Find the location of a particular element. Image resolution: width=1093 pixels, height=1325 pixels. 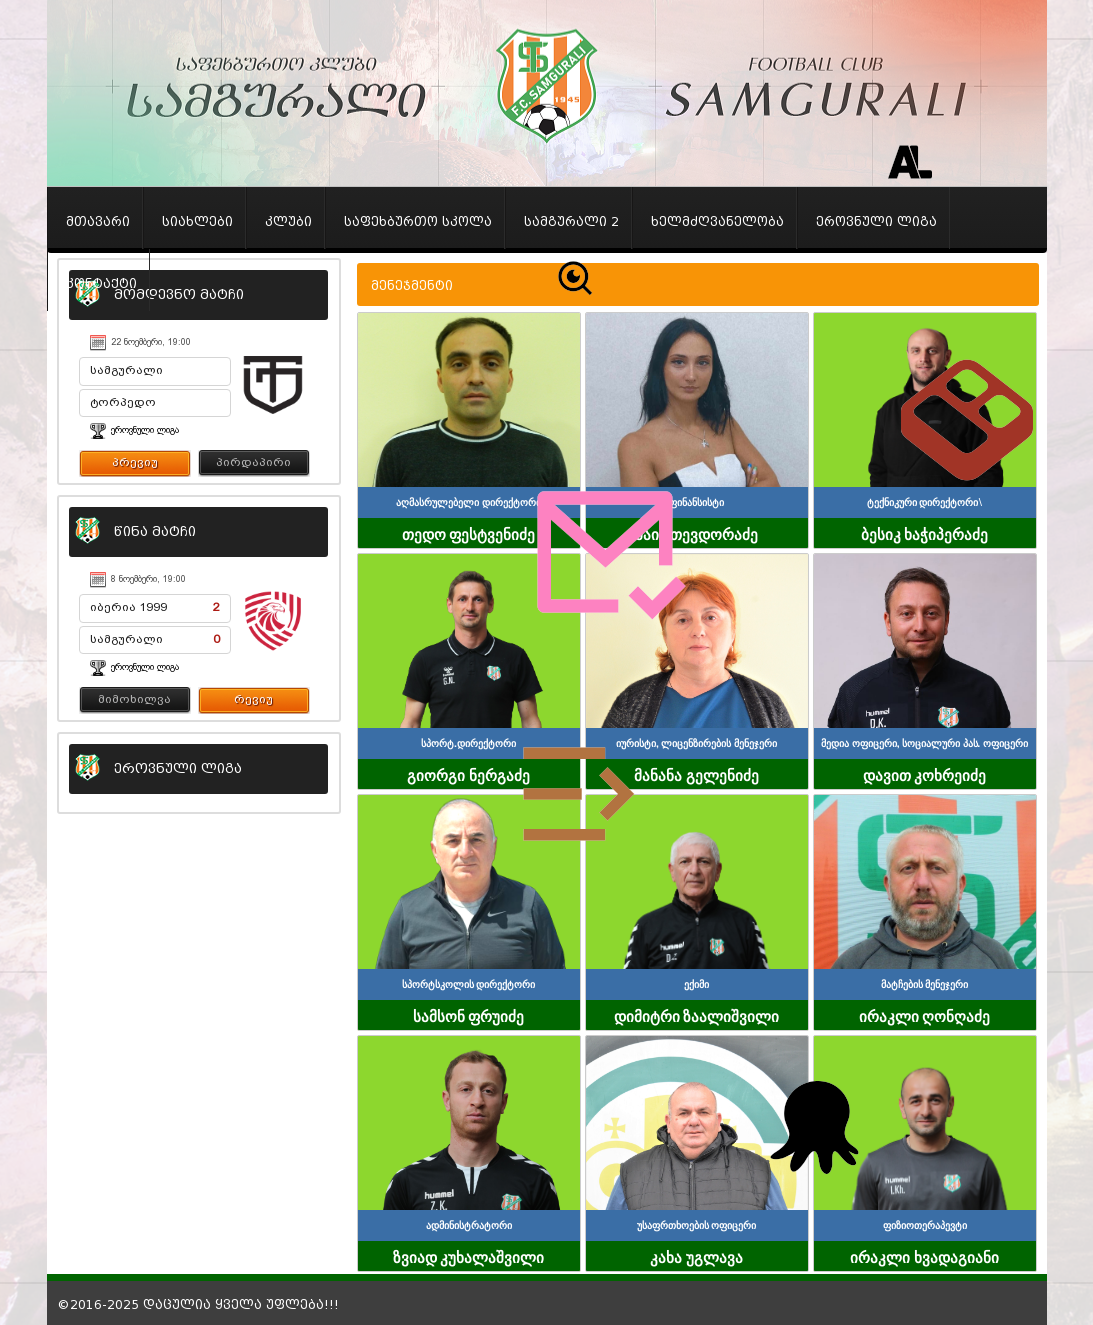

email successfully sent or delivered is located at coordinates (605, 552).